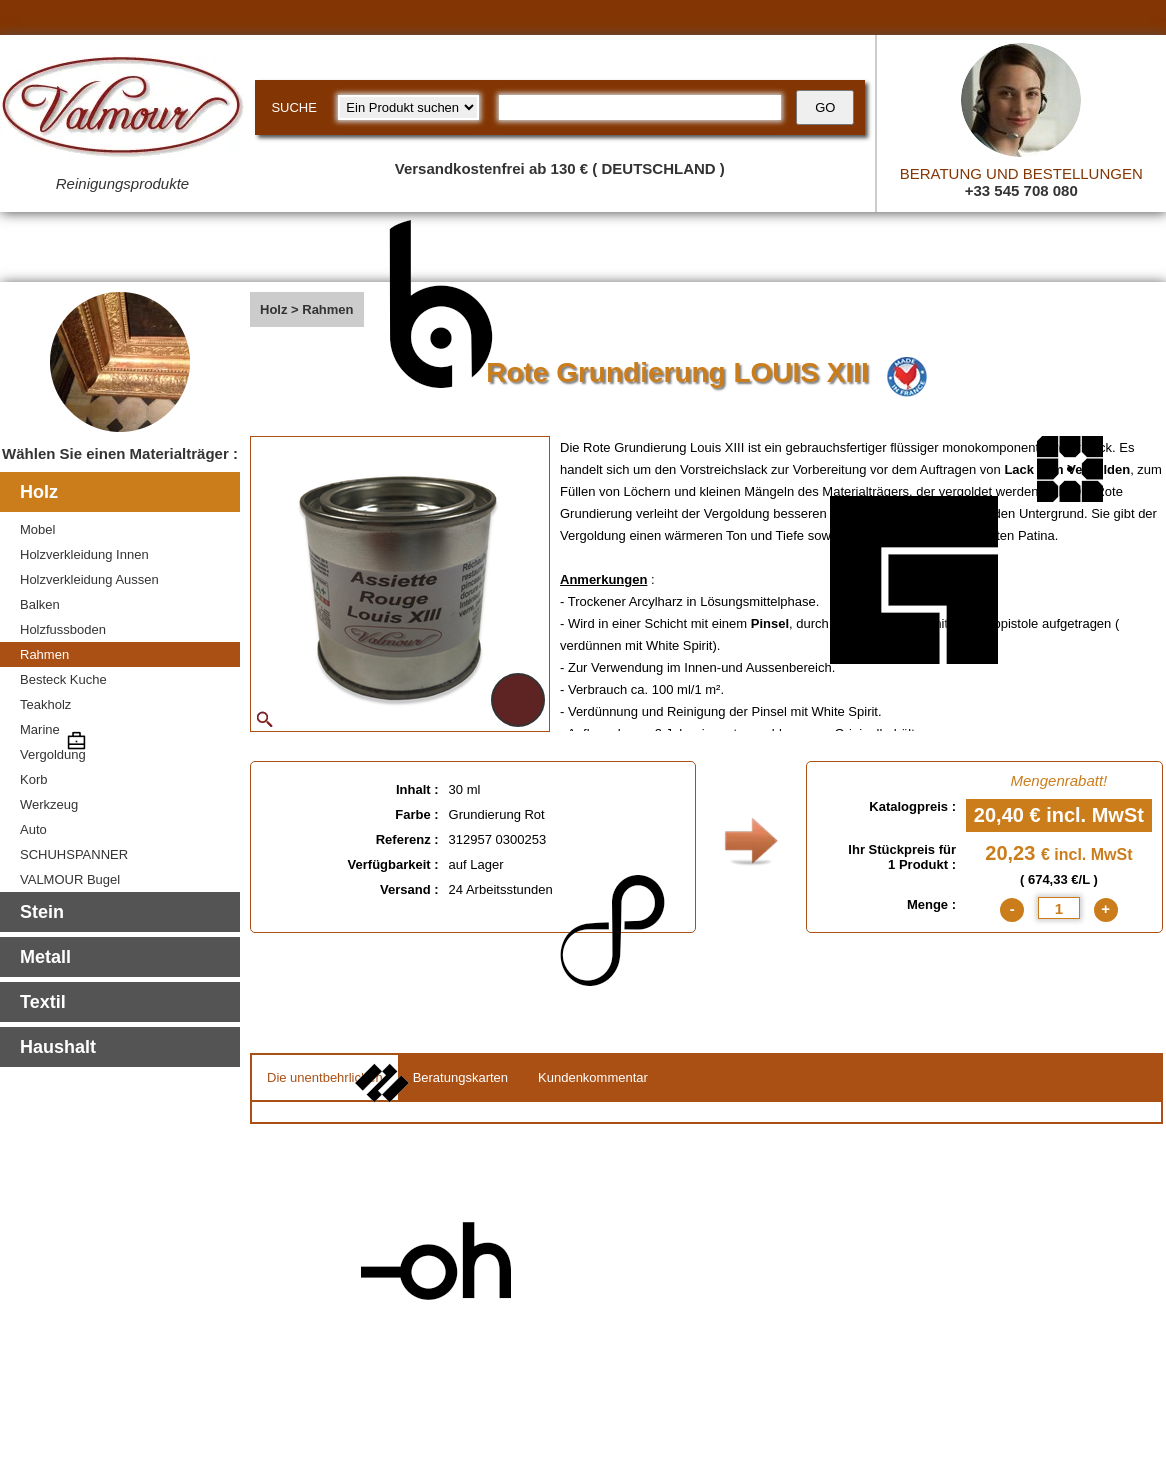  Describe the element at coordinates (1070, 469) in the screenshot. I see `wpengine brand logo` at that location.